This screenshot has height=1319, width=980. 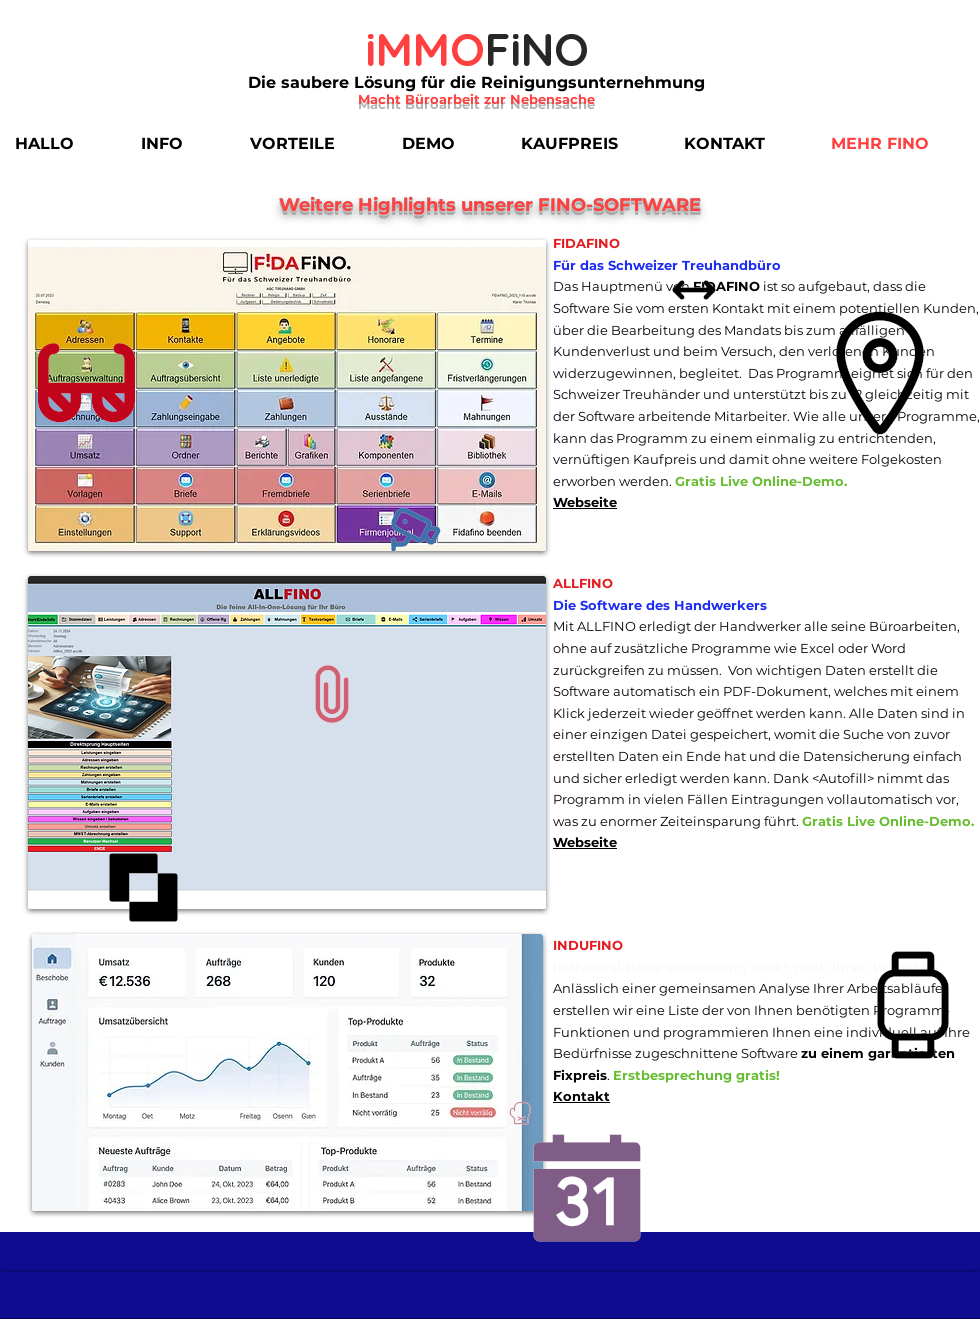 What do you see at coordinates (880, 373) in the screenshot?
I see `view current location on map` at bounding box center [880, 373].